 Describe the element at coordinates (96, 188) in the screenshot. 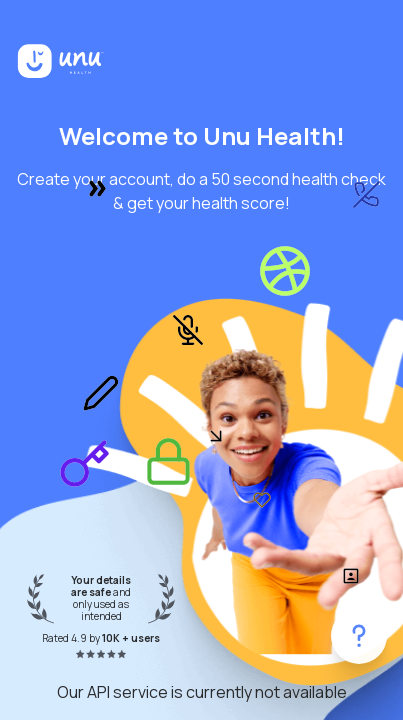

I see `skip forward or advance to next item` at that location.